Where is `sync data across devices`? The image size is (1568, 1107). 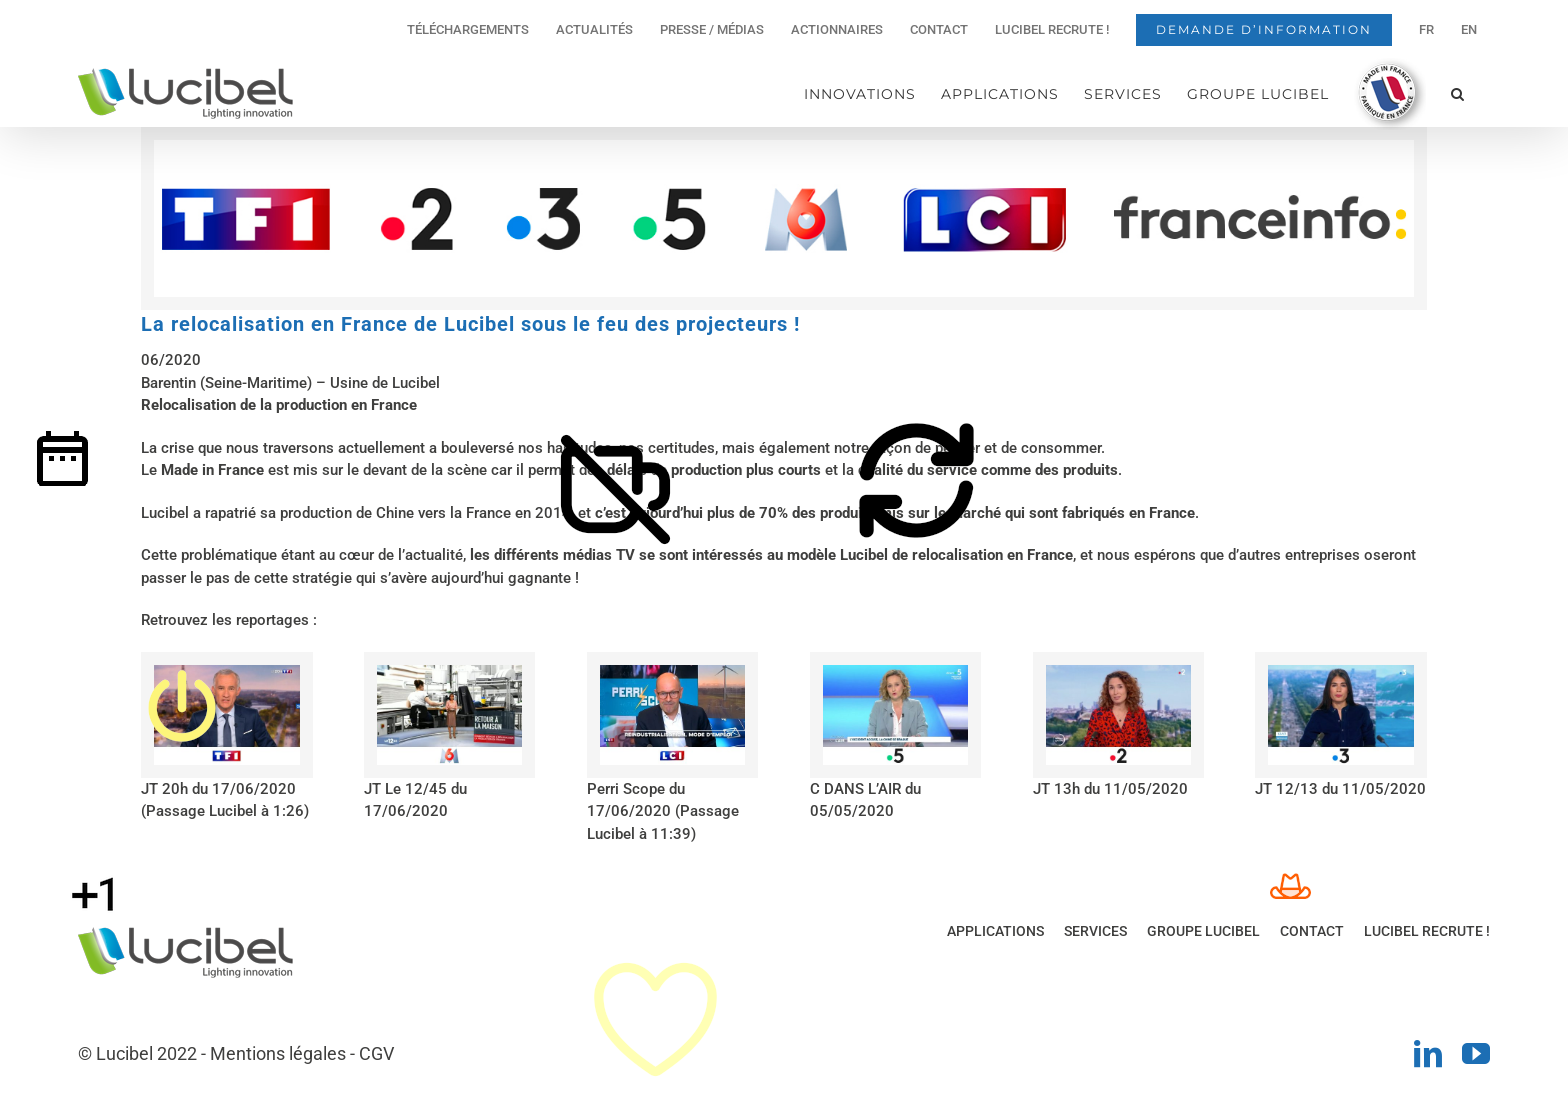
sync data across devices is located at coordinates (916, 480).